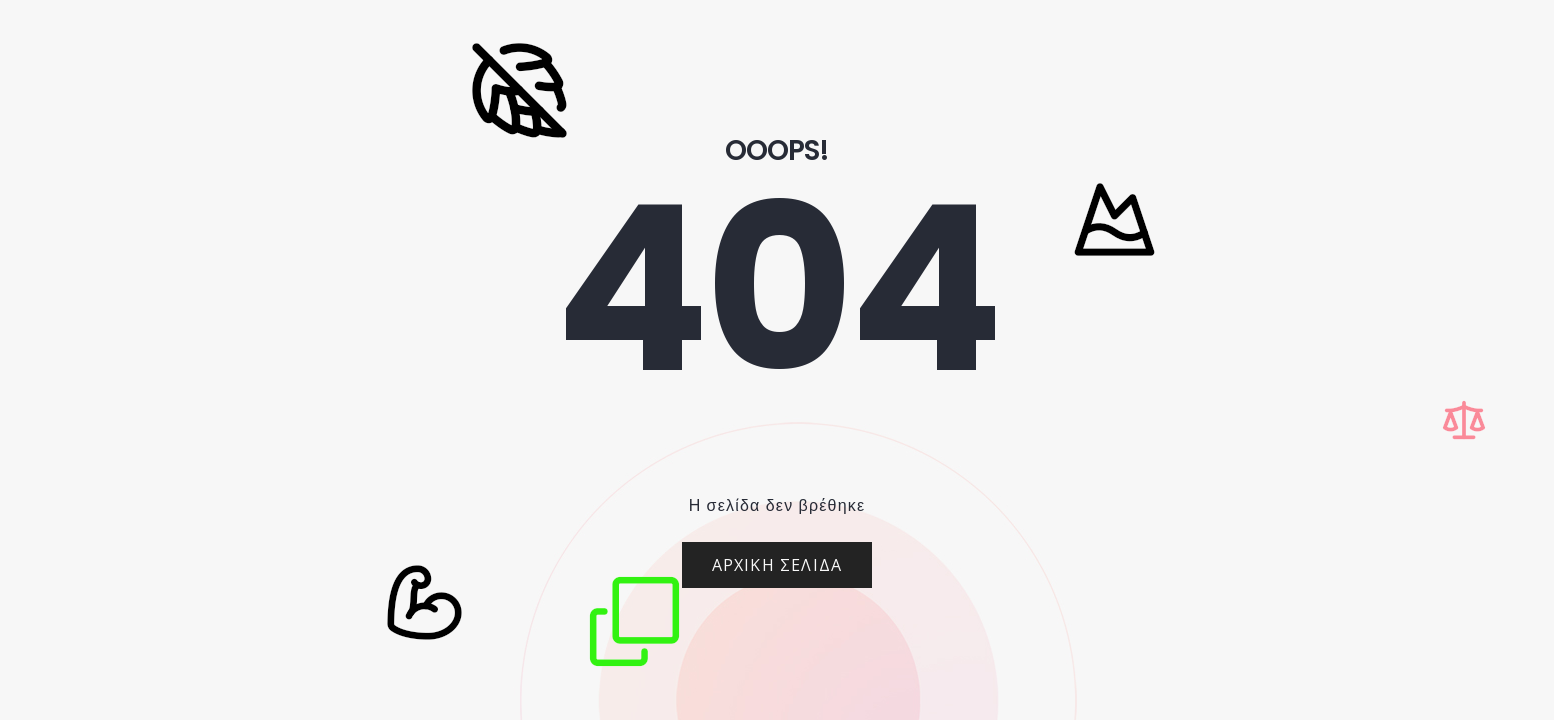 The height and width of the screenshot is (720, 1554). Describe the element at coordinates (1114, 219) in the screenshot. I see `view mountain or alpine destinations` at that location.